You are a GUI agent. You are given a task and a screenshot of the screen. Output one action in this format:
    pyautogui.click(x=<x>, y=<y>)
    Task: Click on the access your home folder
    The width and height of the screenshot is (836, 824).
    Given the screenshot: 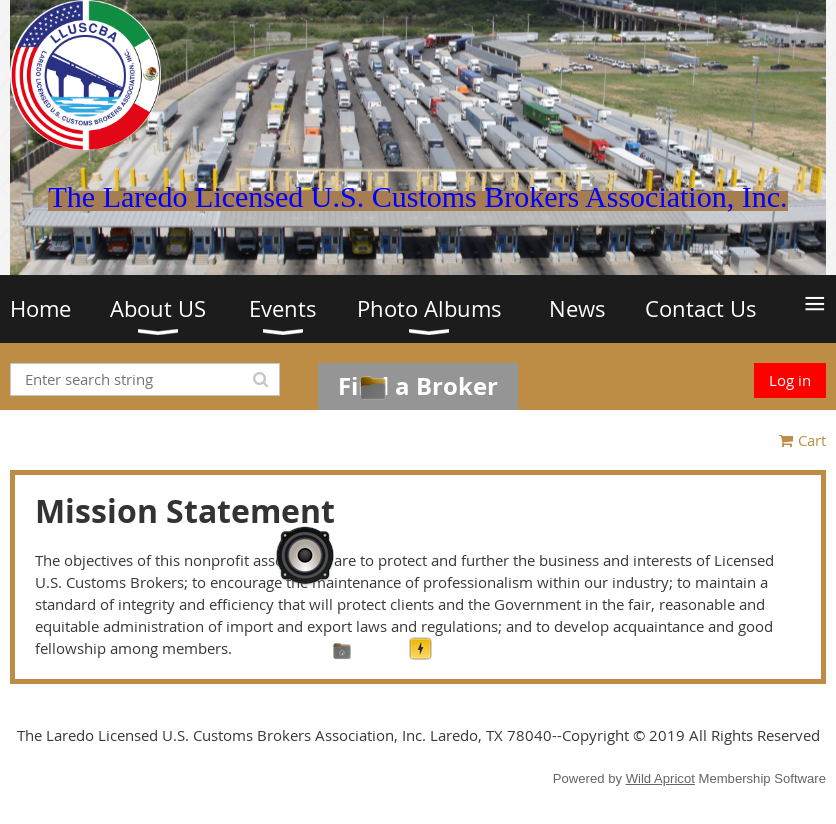 What is the action you would take?
    pyautogui.click(x=342, y=651)
    